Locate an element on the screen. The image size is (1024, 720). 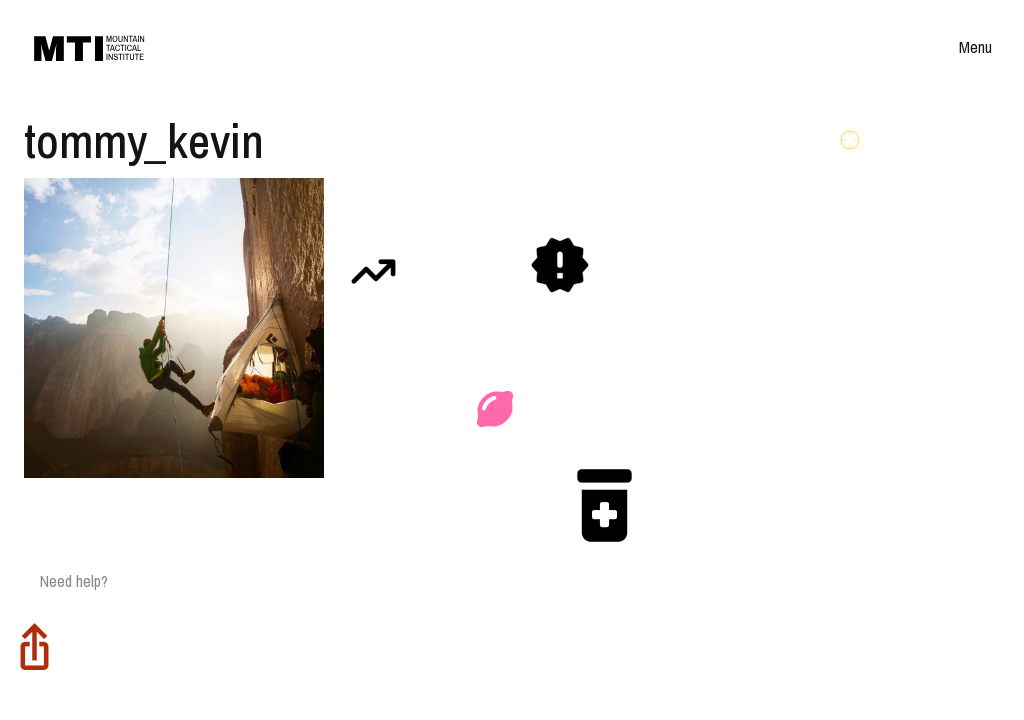
view prescription or medication details is located at coordinates (604, 505).